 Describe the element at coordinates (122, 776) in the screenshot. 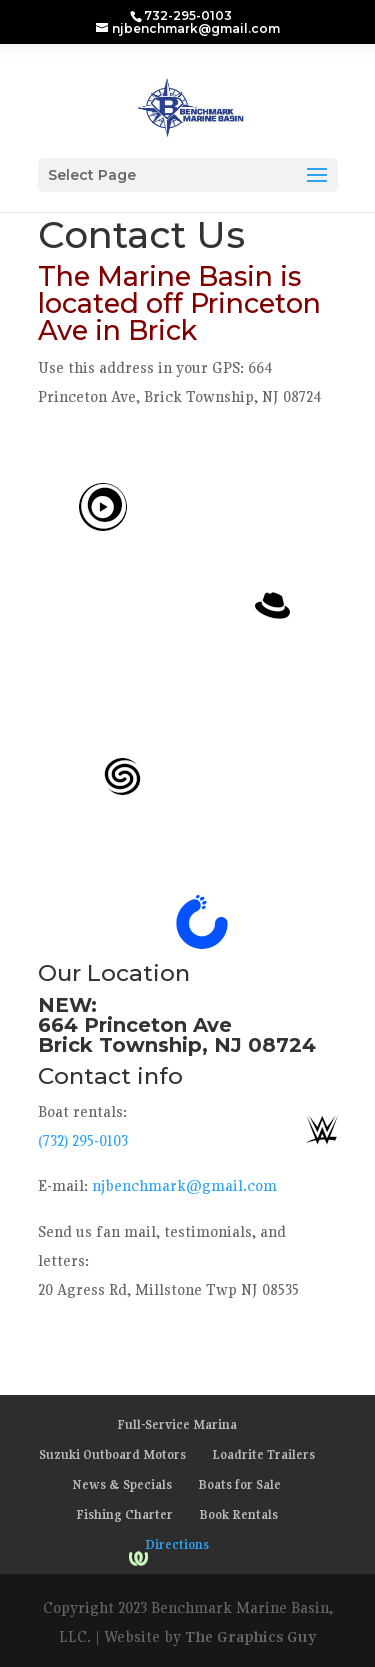

I see `Laravel Nova administration panel logo` at that location.